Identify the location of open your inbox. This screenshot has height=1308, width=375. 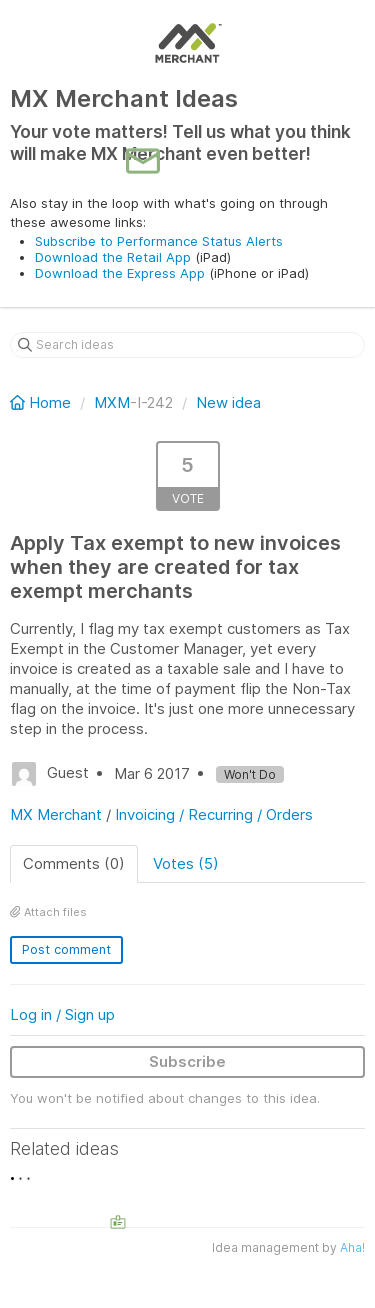
(143, 161).